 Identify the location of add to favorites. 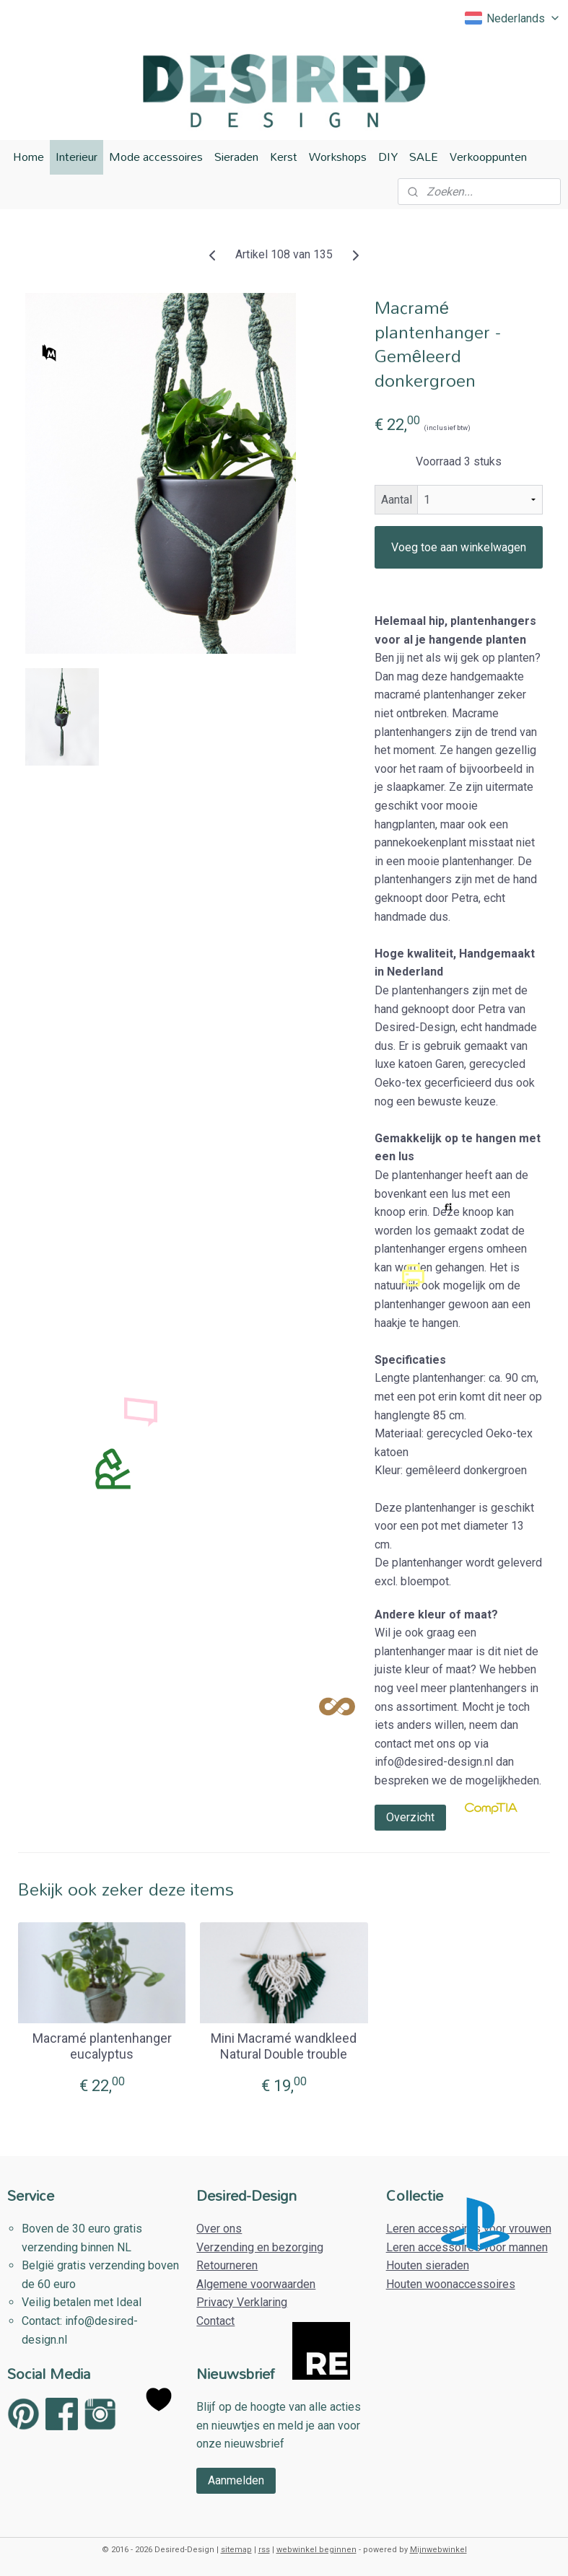
(159, 2399).